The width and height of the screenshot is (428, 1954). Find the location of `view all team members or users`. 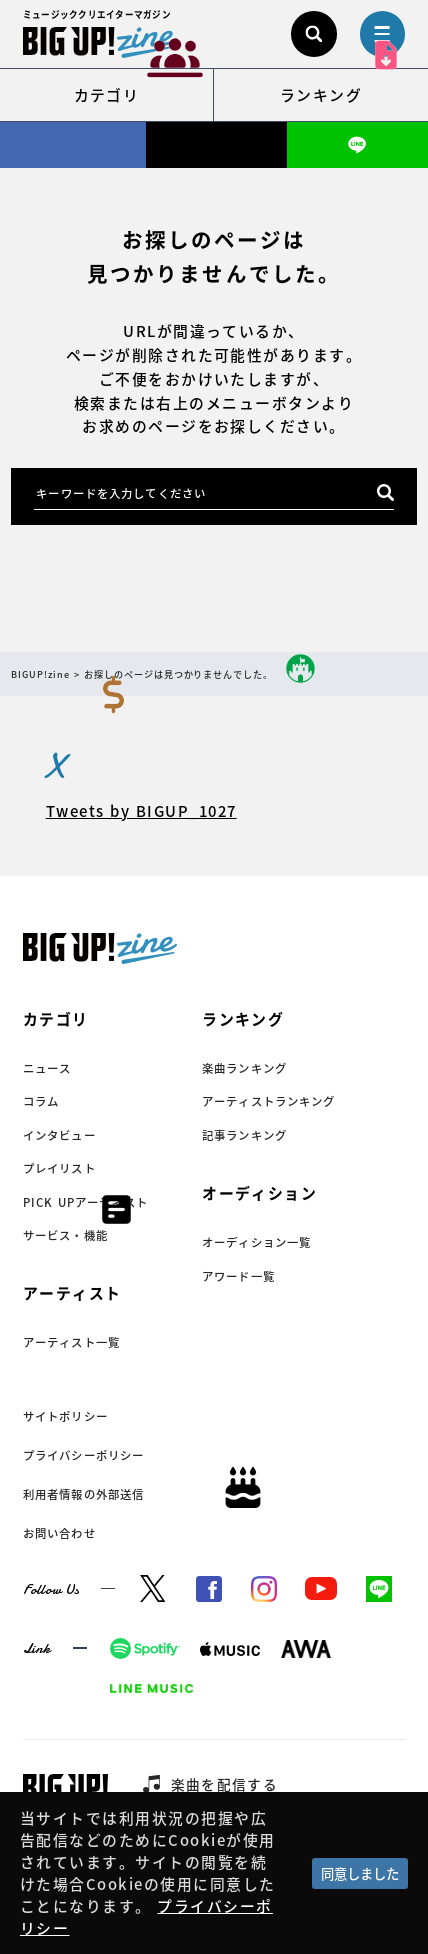

view all team members or users is located at coordinates (175, 57).